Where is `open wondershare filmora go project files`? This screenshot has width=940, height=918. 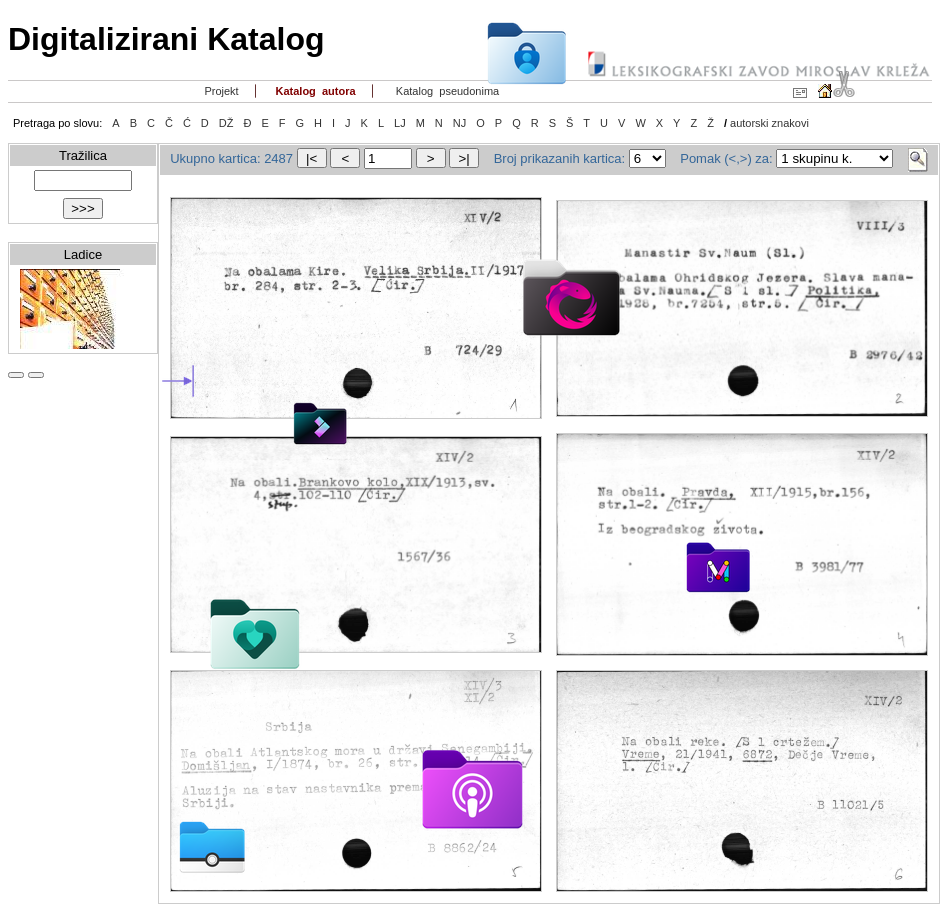
open wondershare filmora go project files is located at coordinates (320, 425).